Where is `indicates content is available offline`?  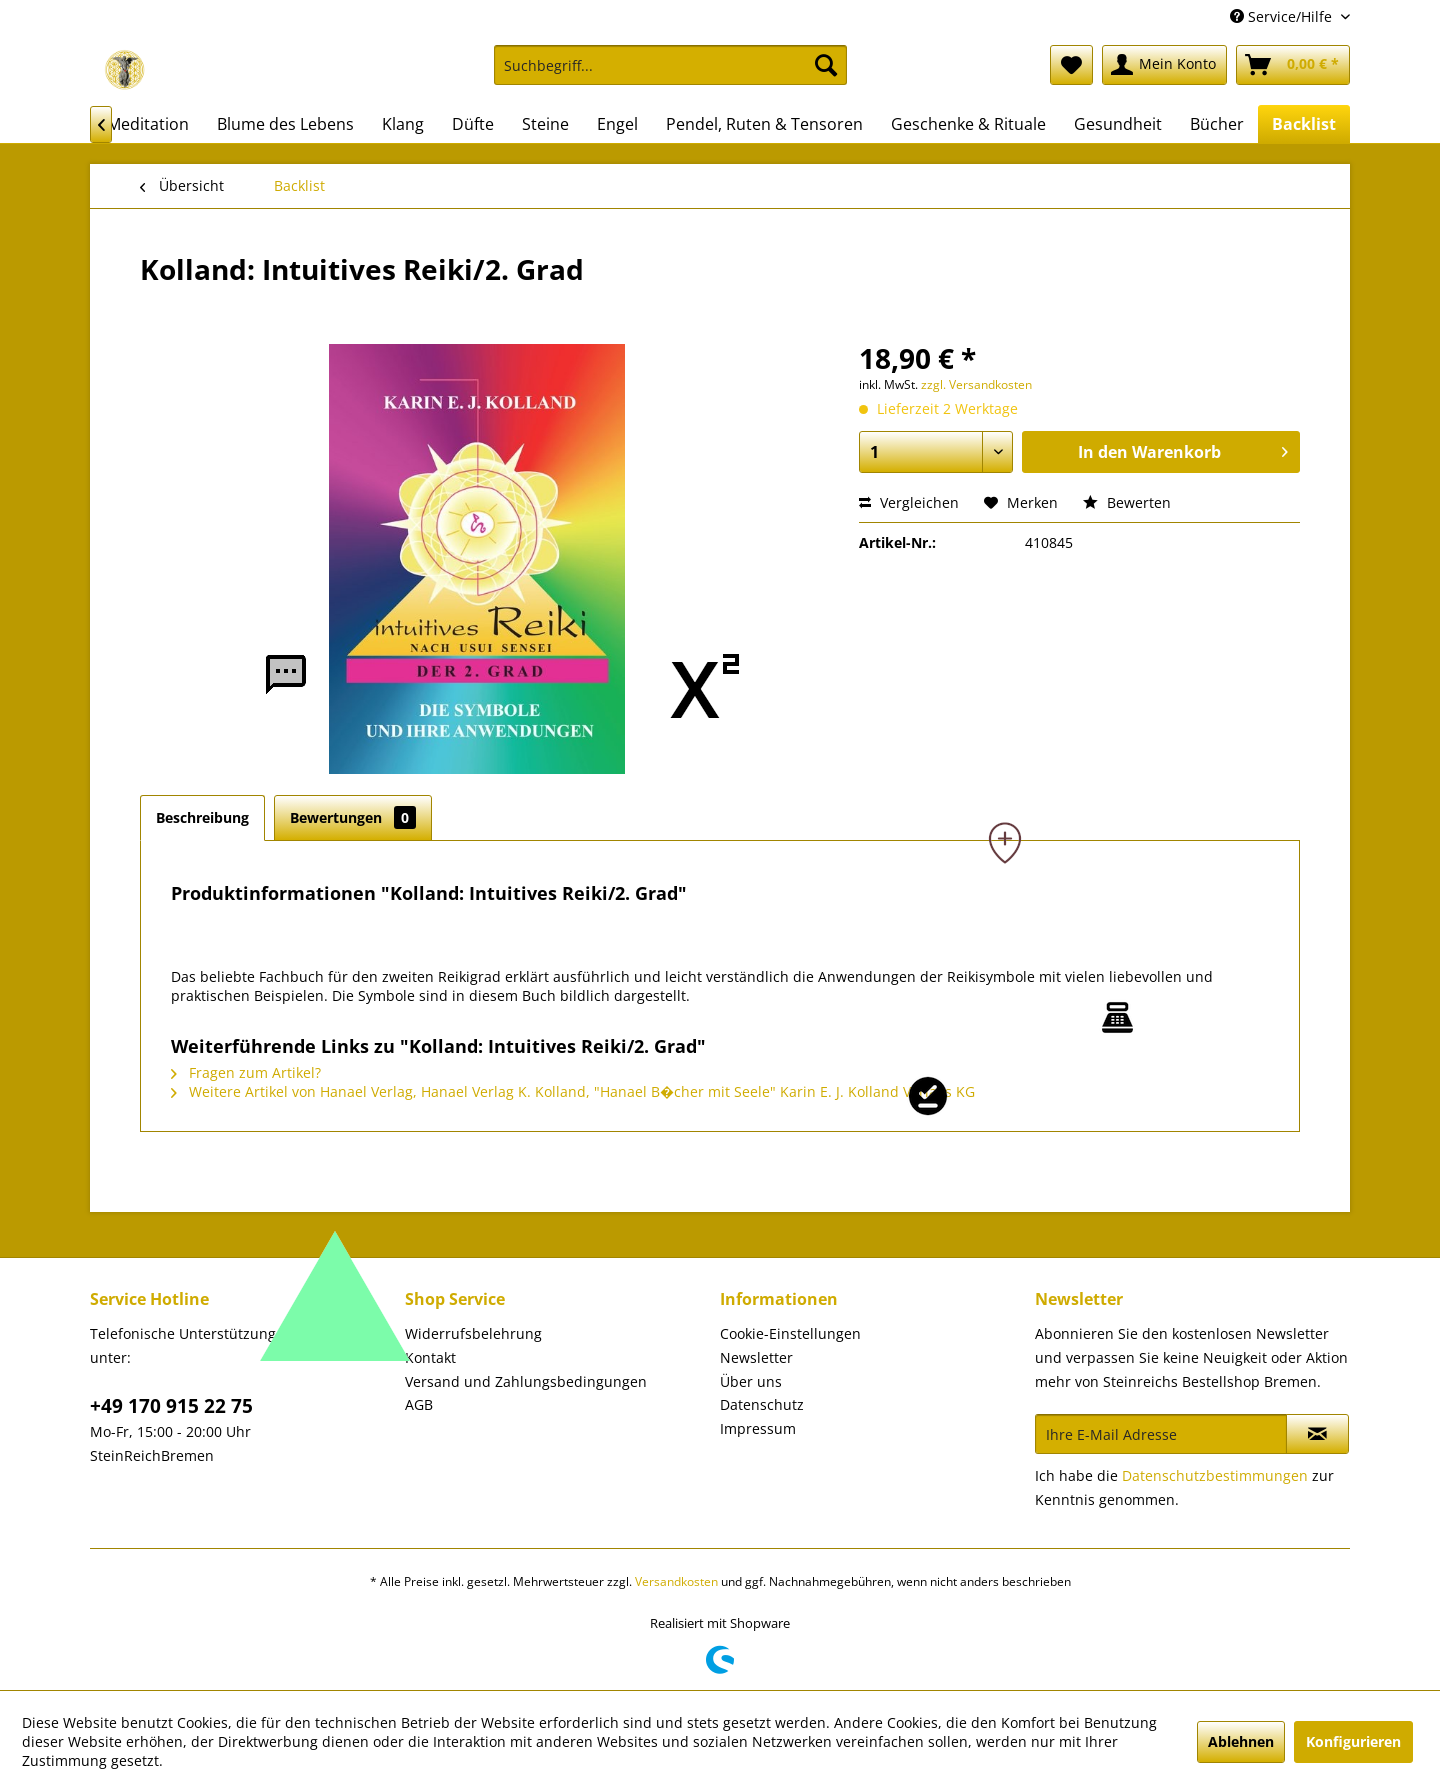 indicates content is available offline is located at coordinates (928, 1096).